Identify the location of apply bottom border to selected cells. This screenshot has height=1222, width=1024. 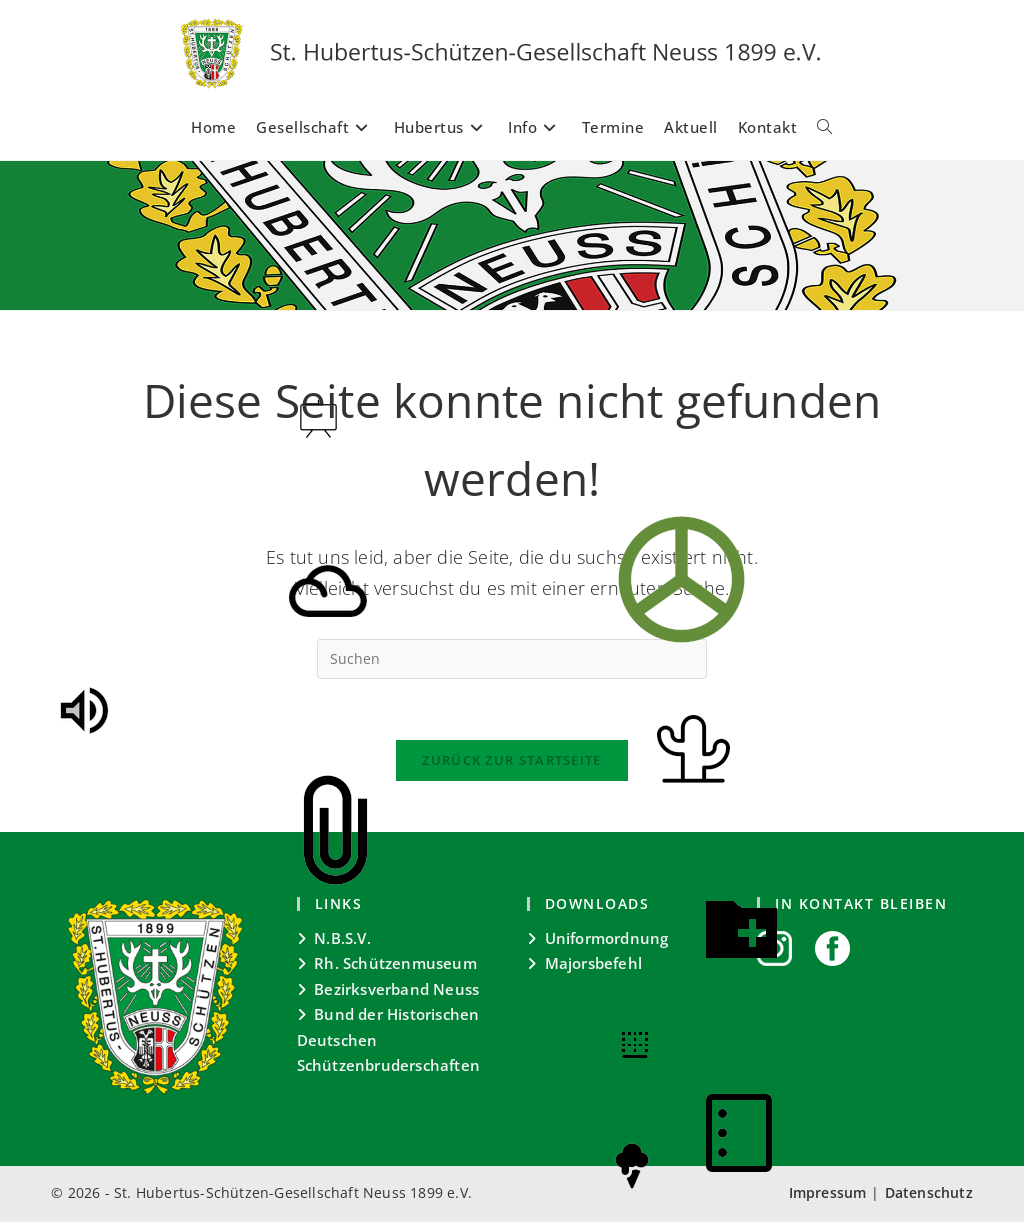
(635, 1045).